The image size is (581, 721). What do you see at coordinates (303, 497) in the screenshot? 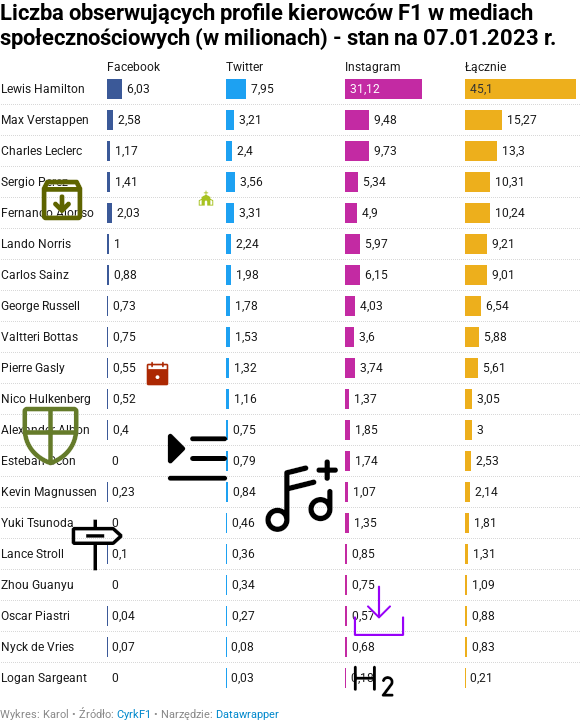
I see `add a new song to your library` at bounding box center [303, 497].